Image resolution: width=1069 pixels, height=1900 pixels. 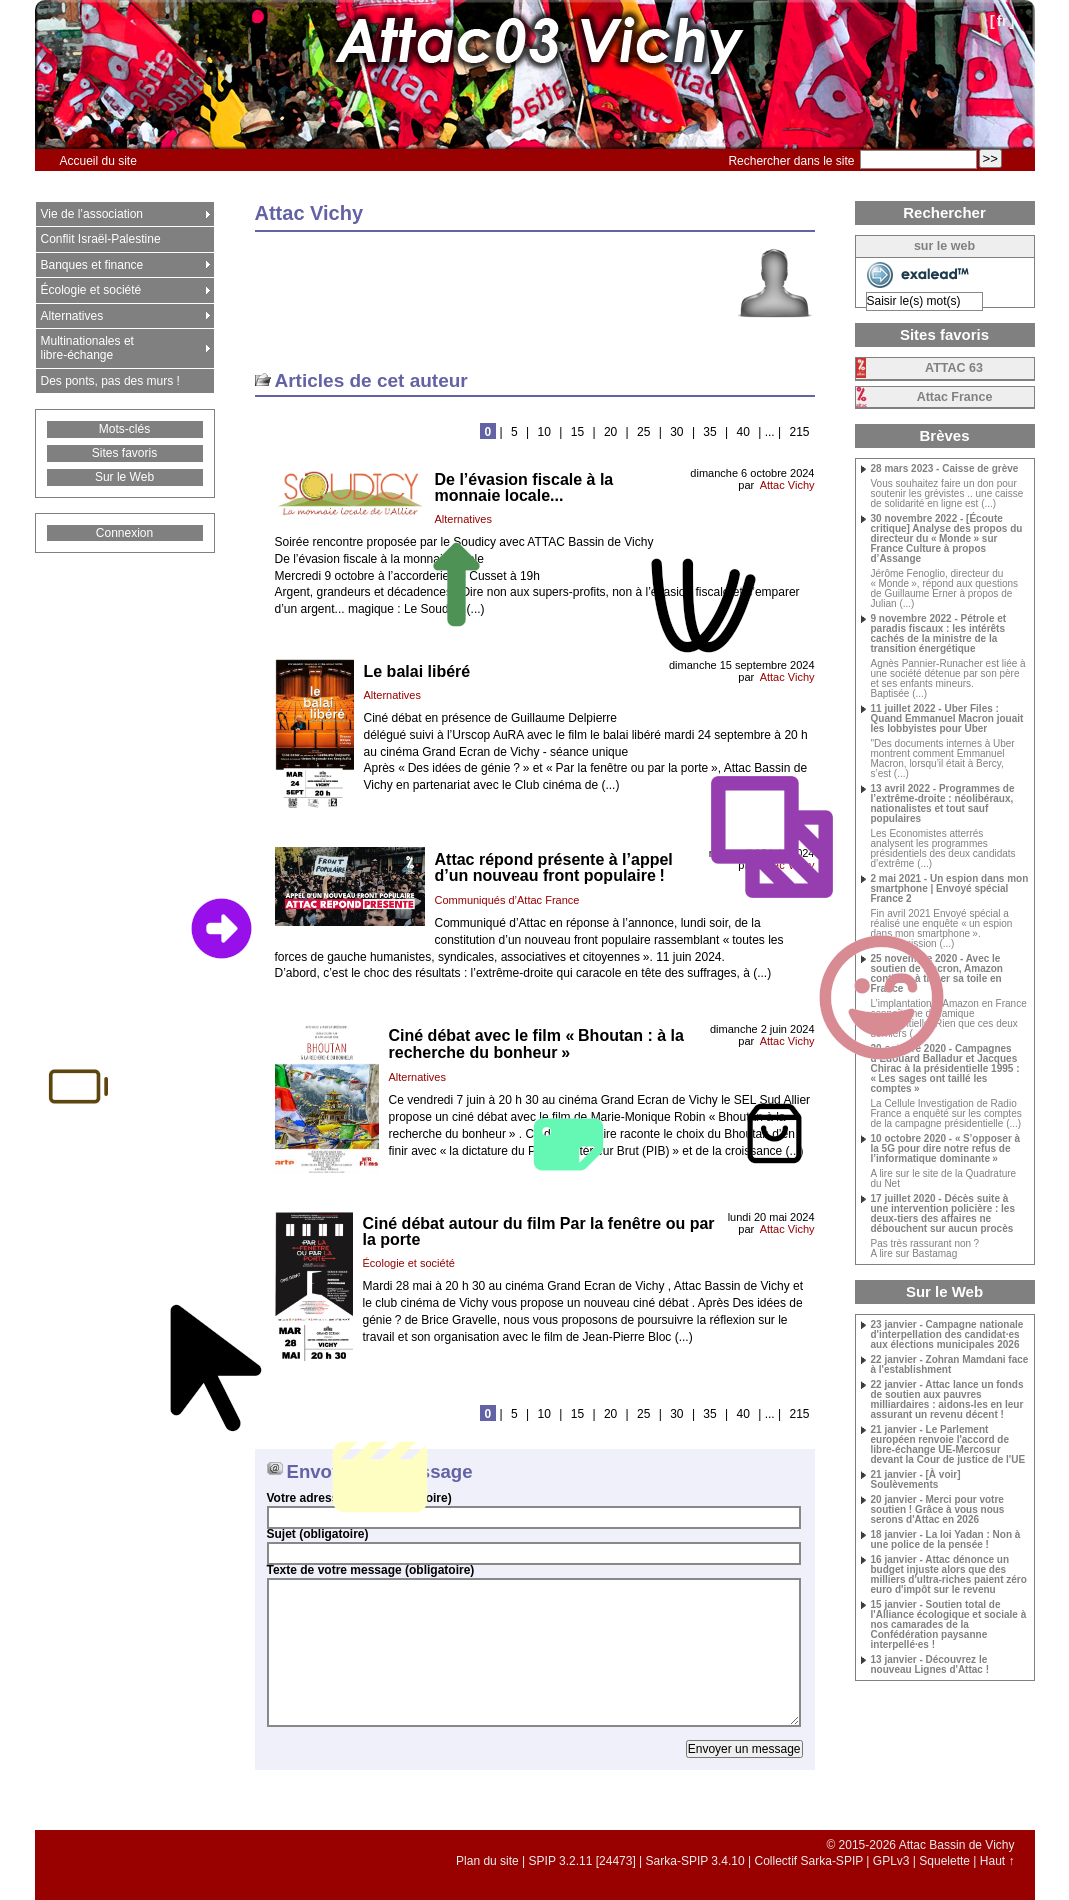 What do you see at coordinates (772, 837) in the screenshot?
I see `remove selected layer or element` at bounding box center [772, 837].